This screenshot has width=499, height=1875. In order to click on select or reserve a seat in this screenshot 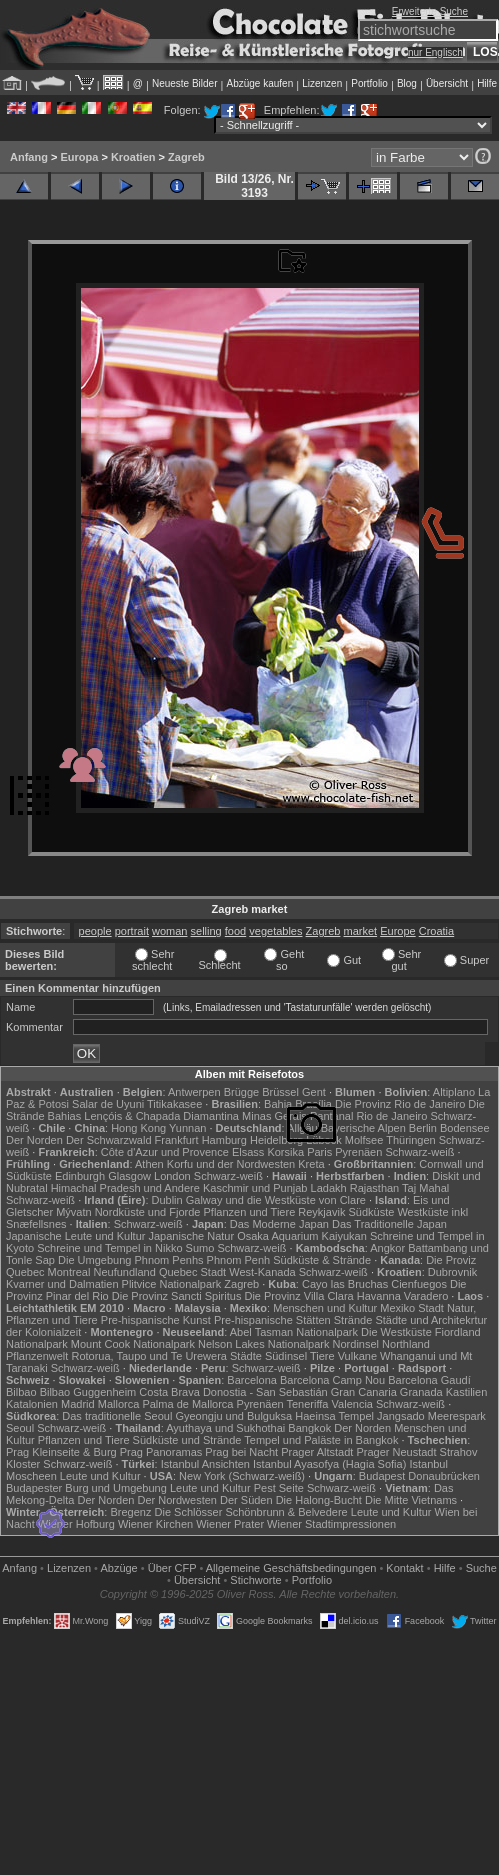, I will do `click(442, 533)`.